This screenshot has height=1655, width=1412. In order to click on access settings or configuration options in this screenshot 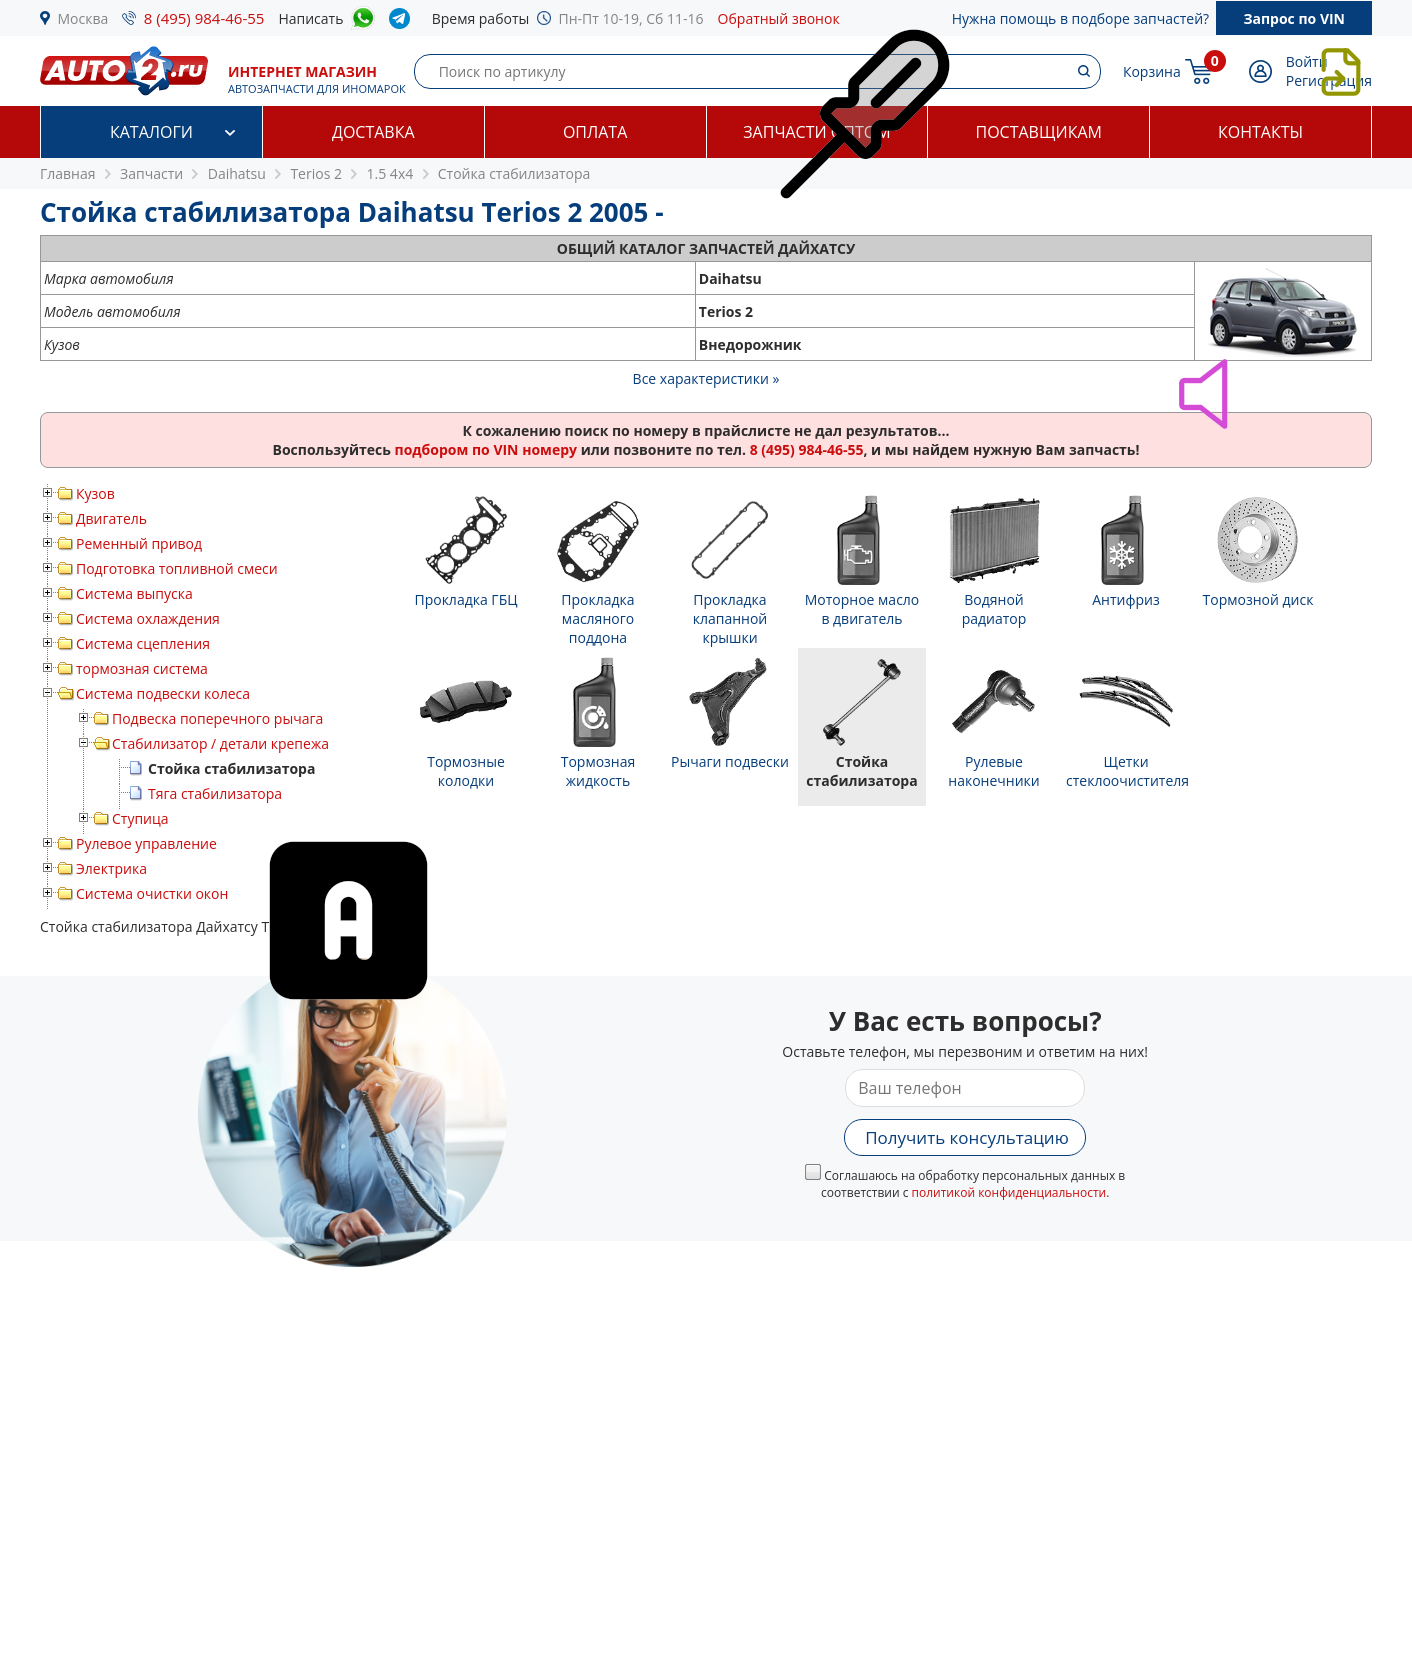, I will do `click(865, 114)`.